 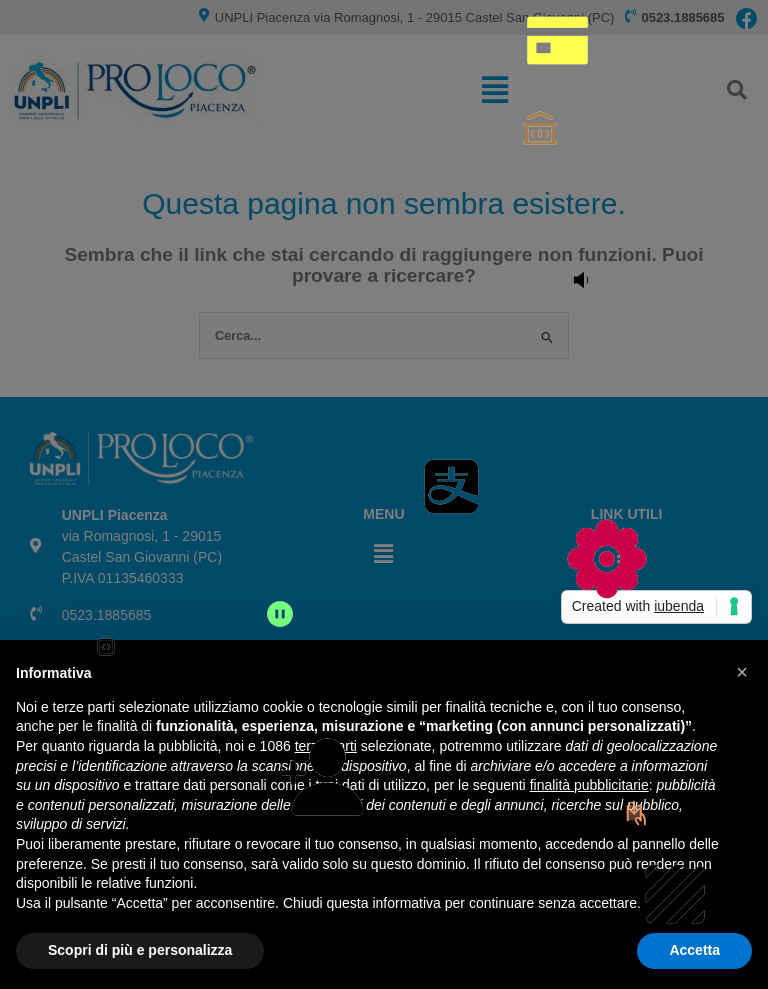 What do you see at coordinates (540, 128) in the screenshot?
I see `access banking or financial services` at bounding box center [540, 128].